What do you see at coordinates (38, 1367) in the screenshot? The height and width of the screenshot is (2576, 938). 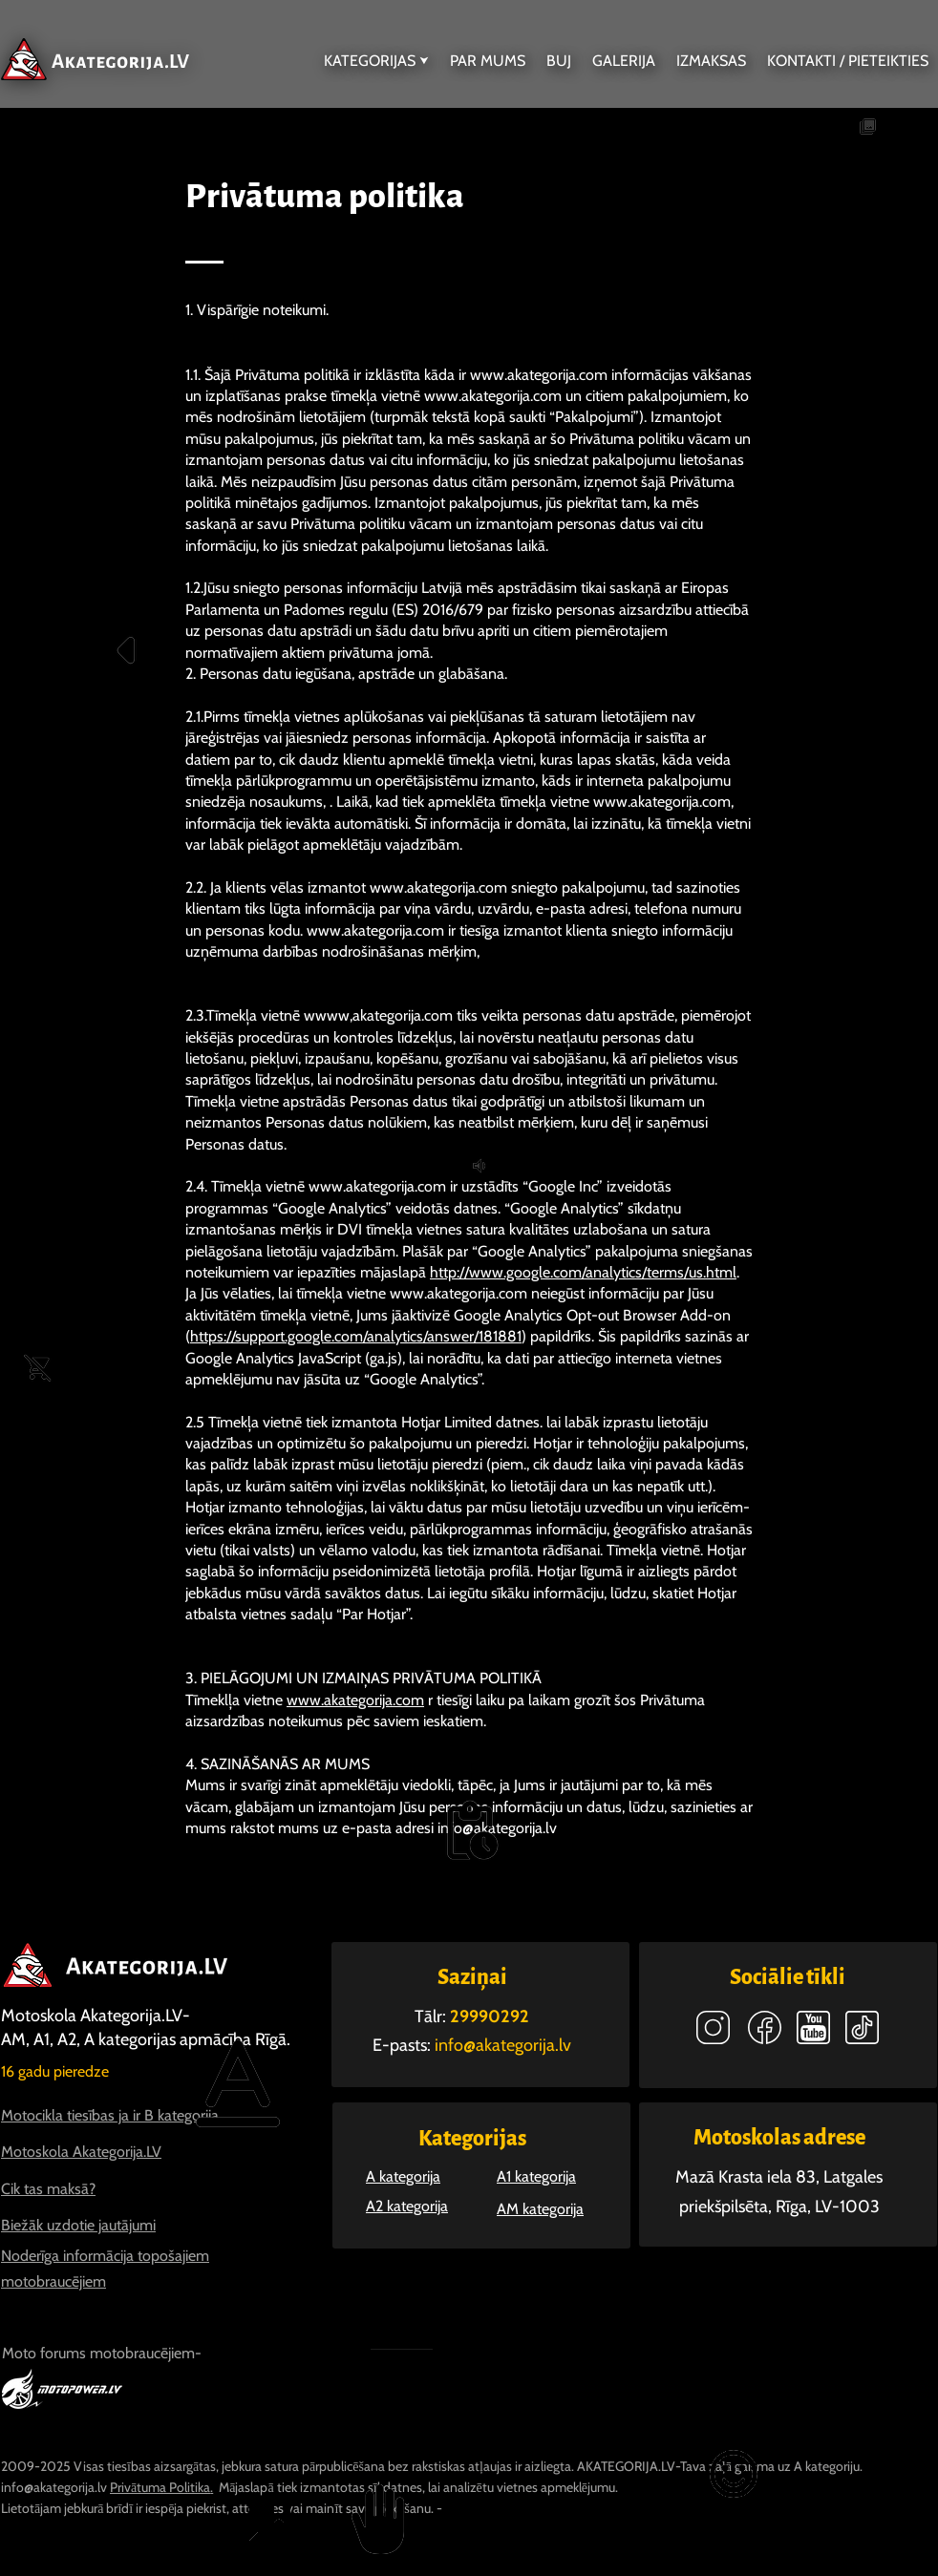 I see `remove item from shopping cart` at bounding box center [38, 1367].